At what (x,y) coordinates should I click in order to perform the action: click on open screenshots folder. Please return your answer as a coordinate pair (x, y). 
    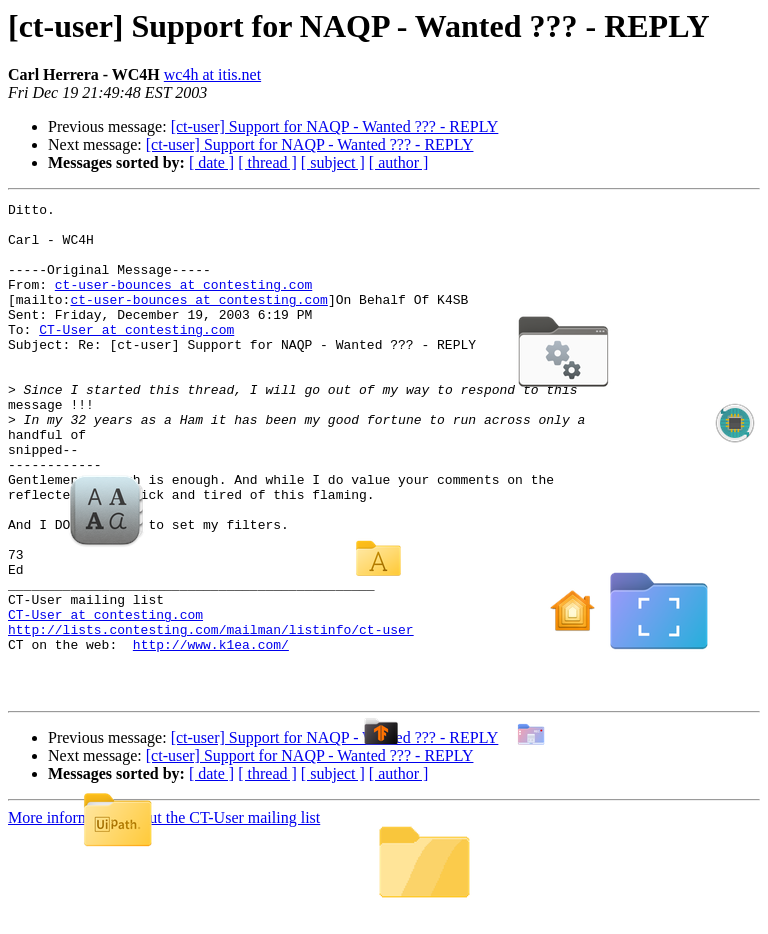
    Looking at the image, I should click on (658, 613).